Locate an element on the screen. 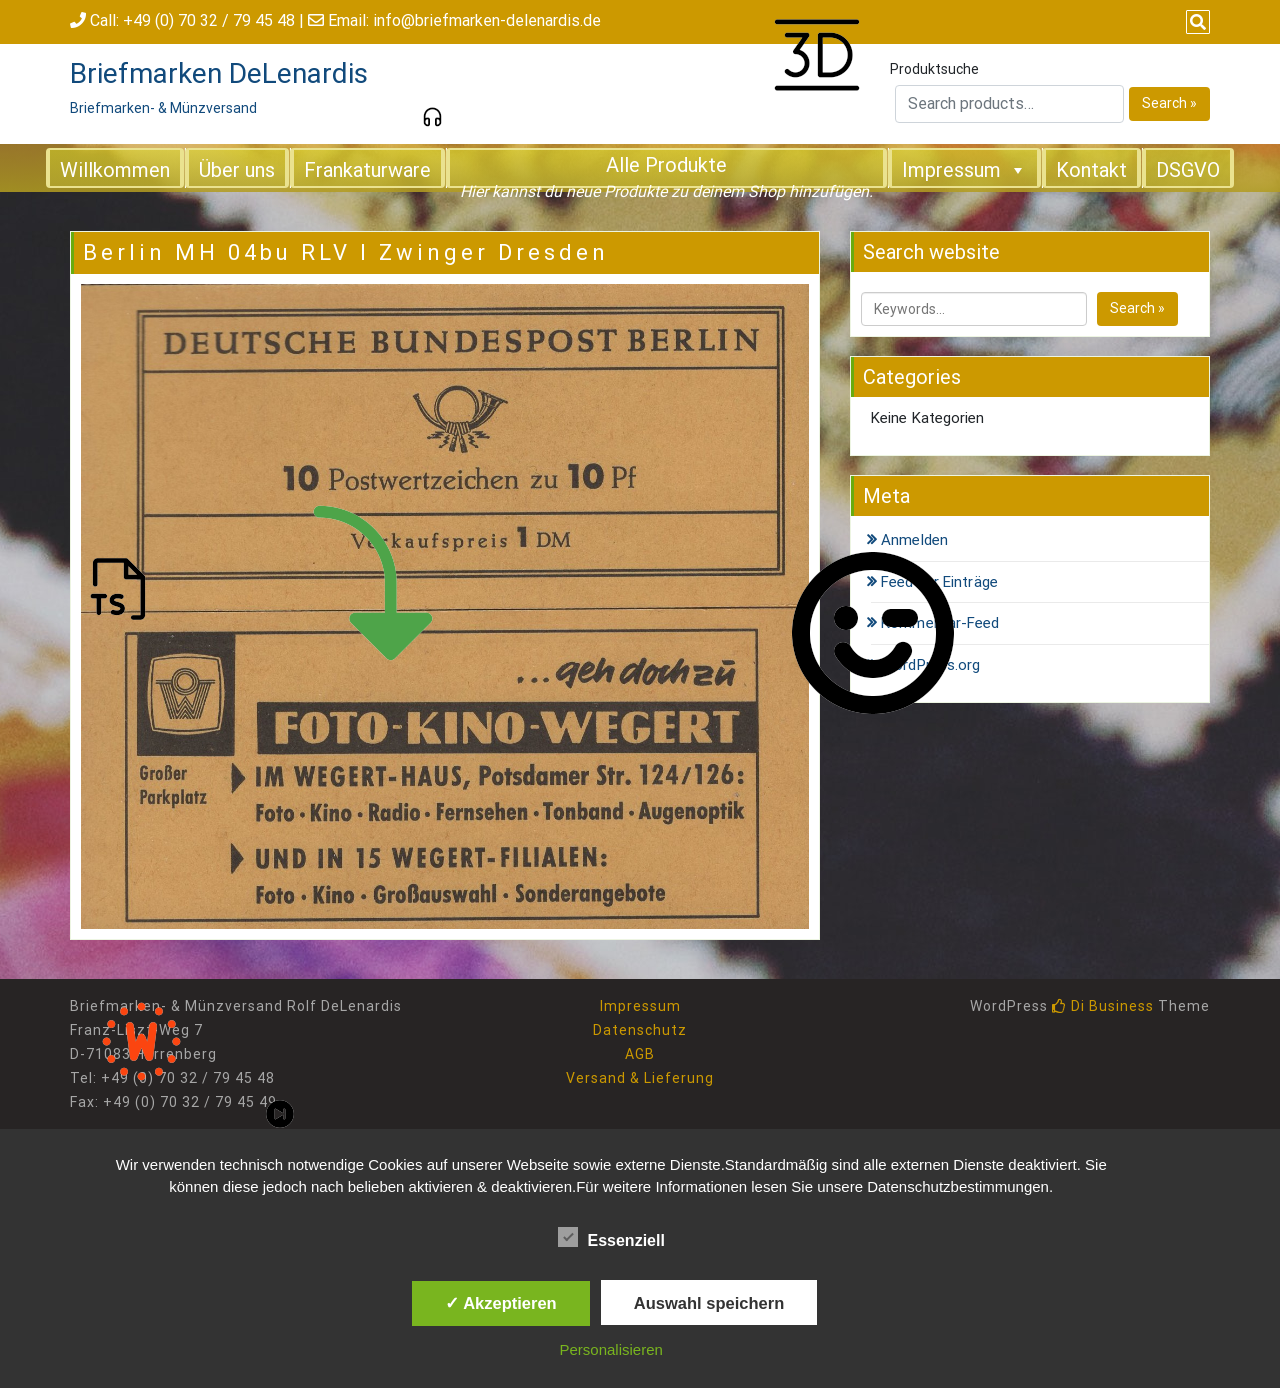 Image resolution: width=1280 pixels, height=1388 pixels. skip to the next track is located at coordinates (280, 1114).